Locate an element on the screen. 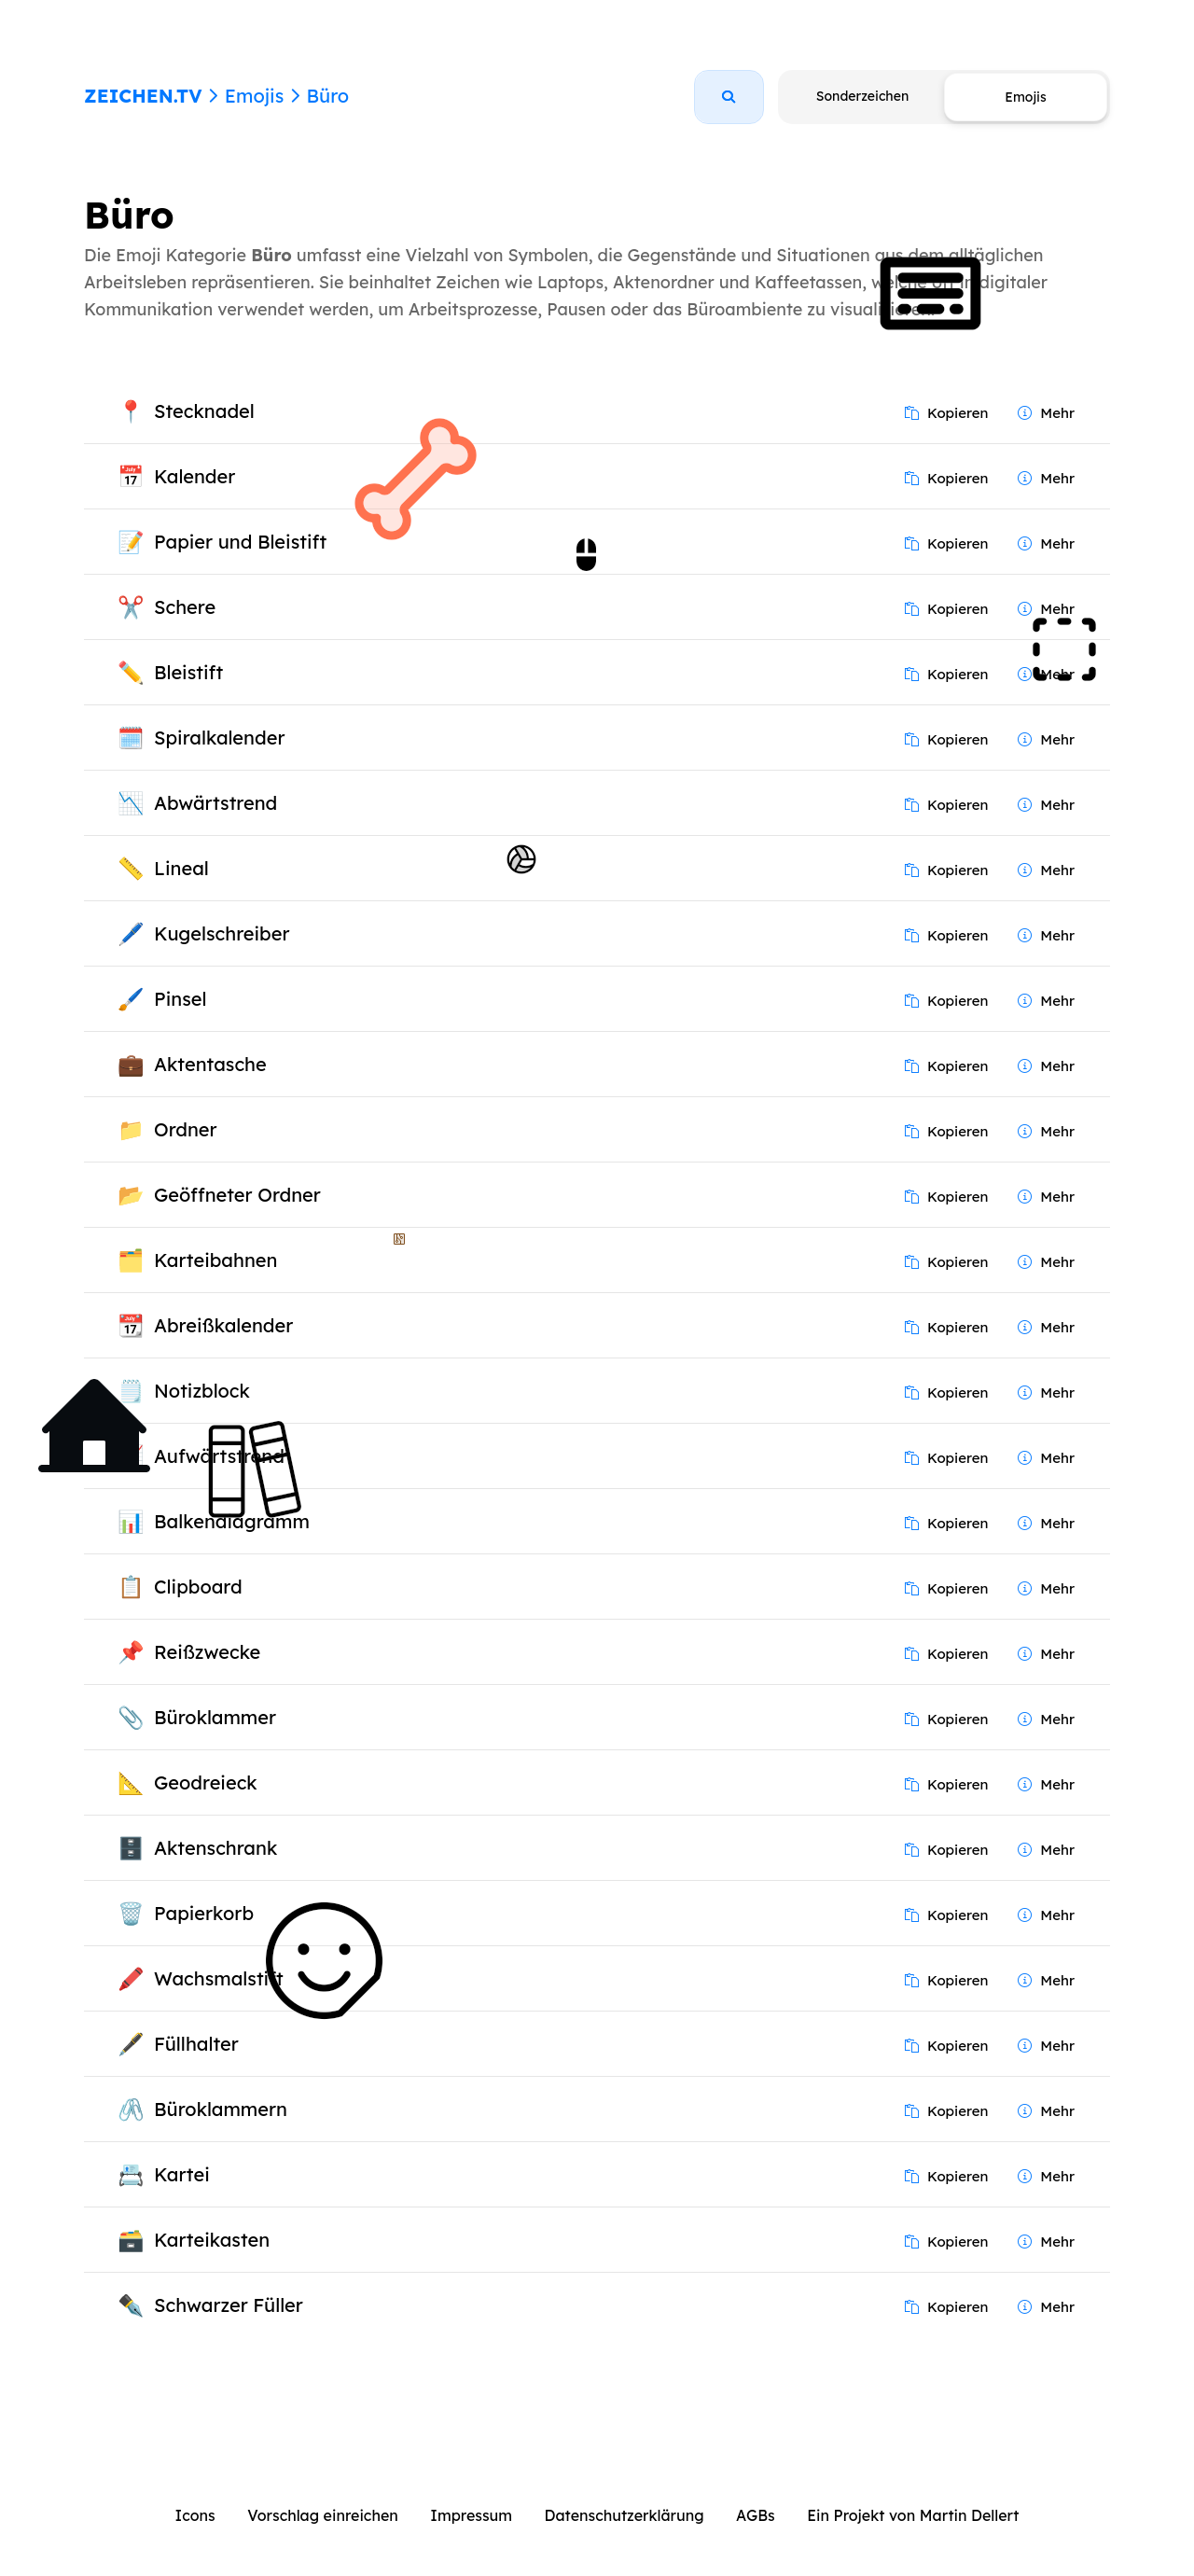 The width and height of the screenshot is (1194, 2576). access volleyball or beach sports content is located at coordinates (521, 859).